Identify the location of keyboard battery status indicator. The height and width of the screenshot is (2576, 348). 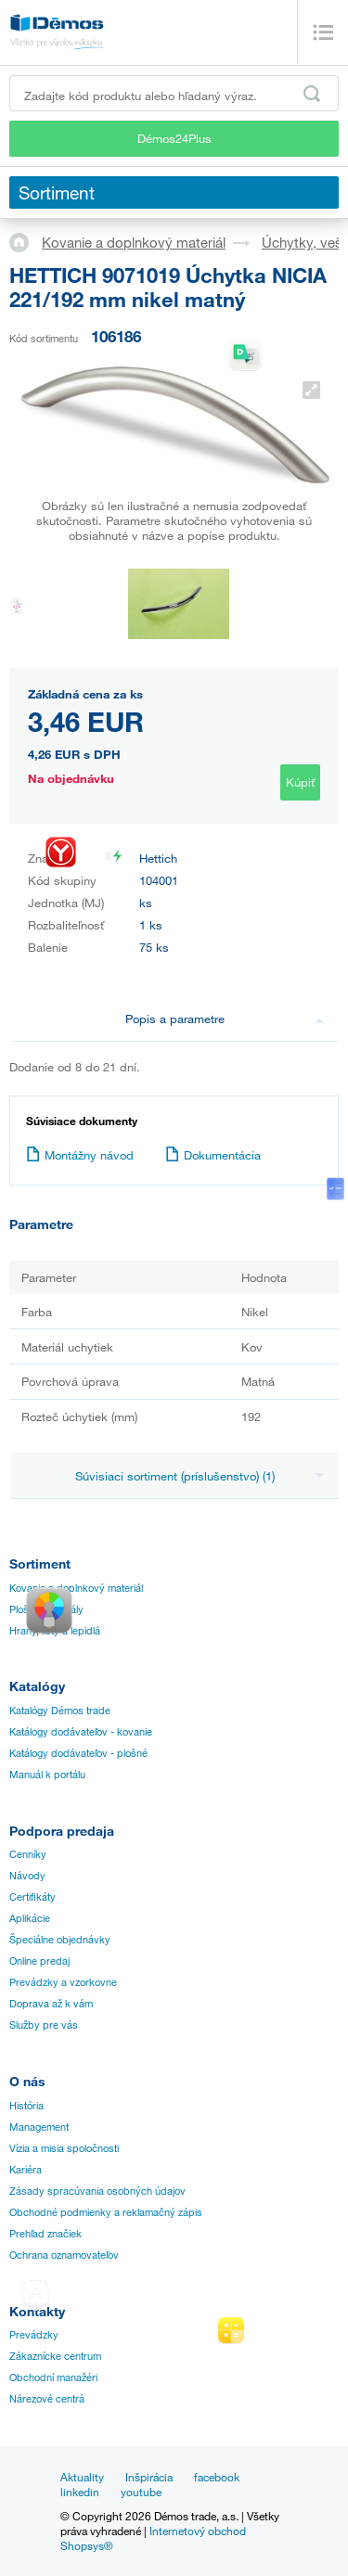
(35, 2294).